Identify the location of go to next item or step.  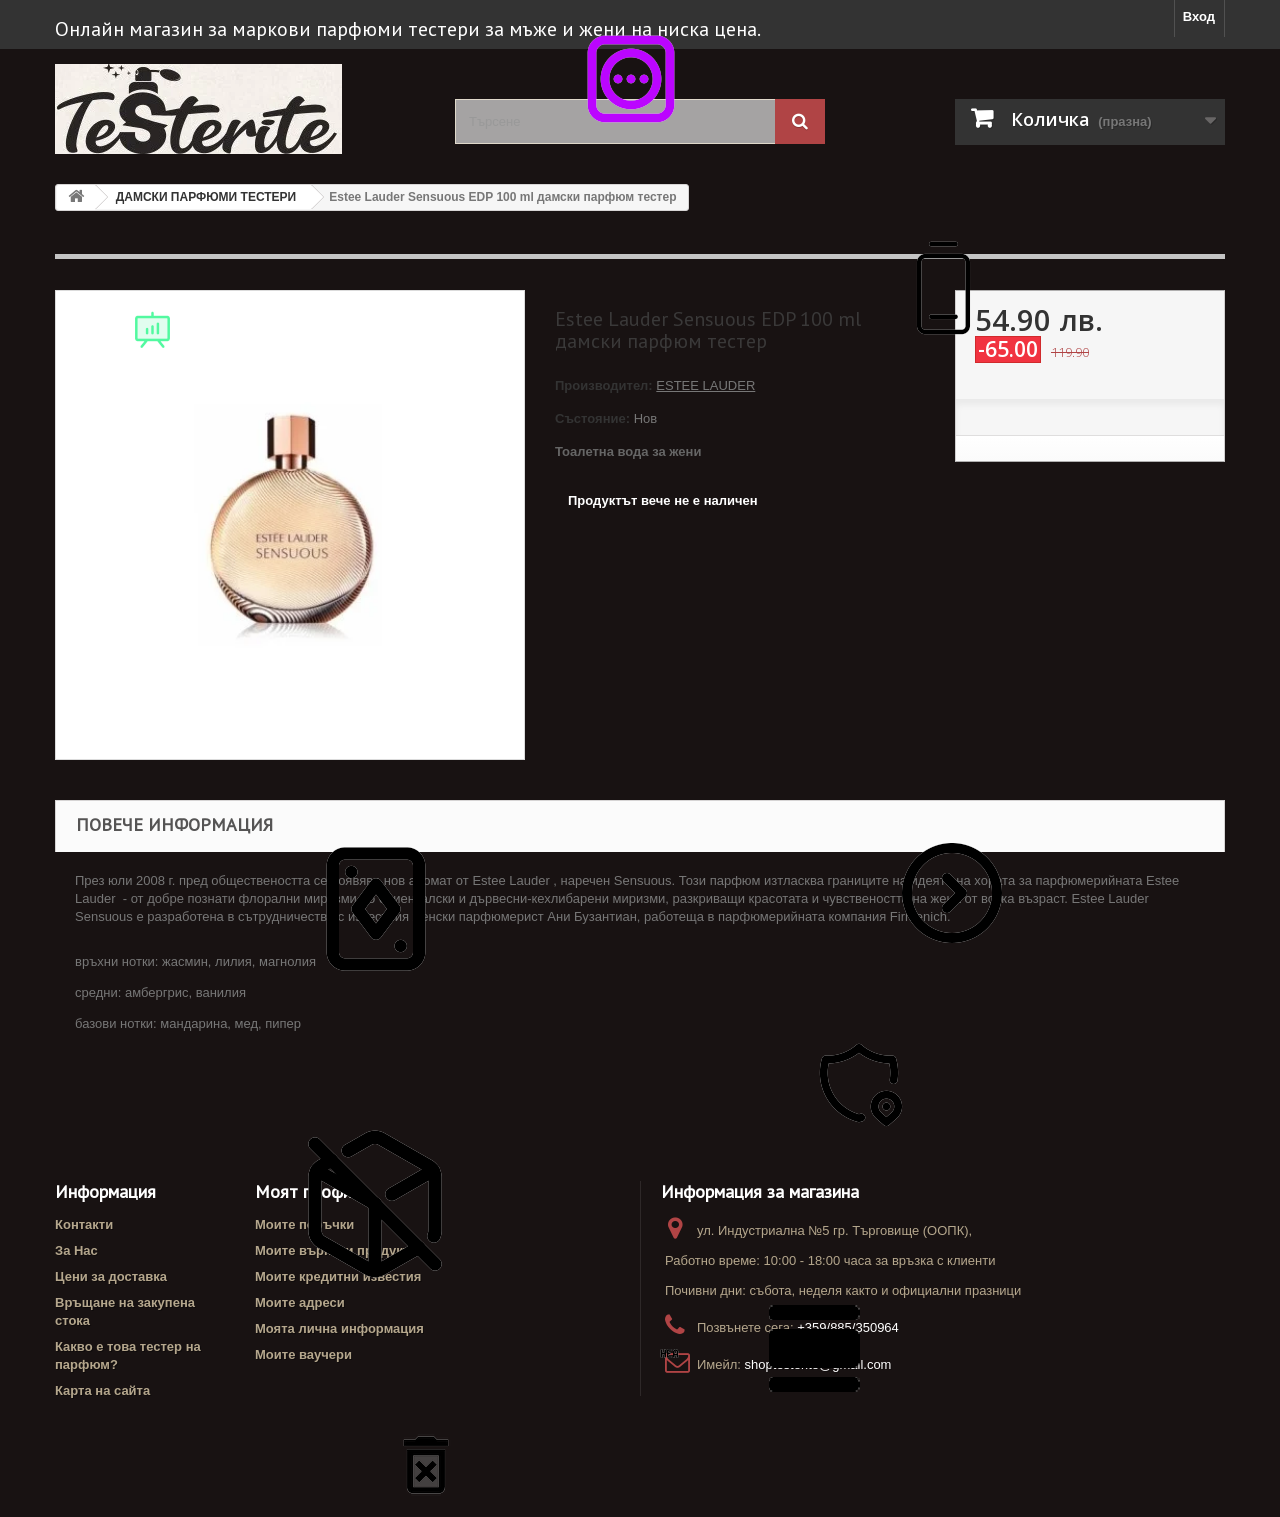
(952, 893).